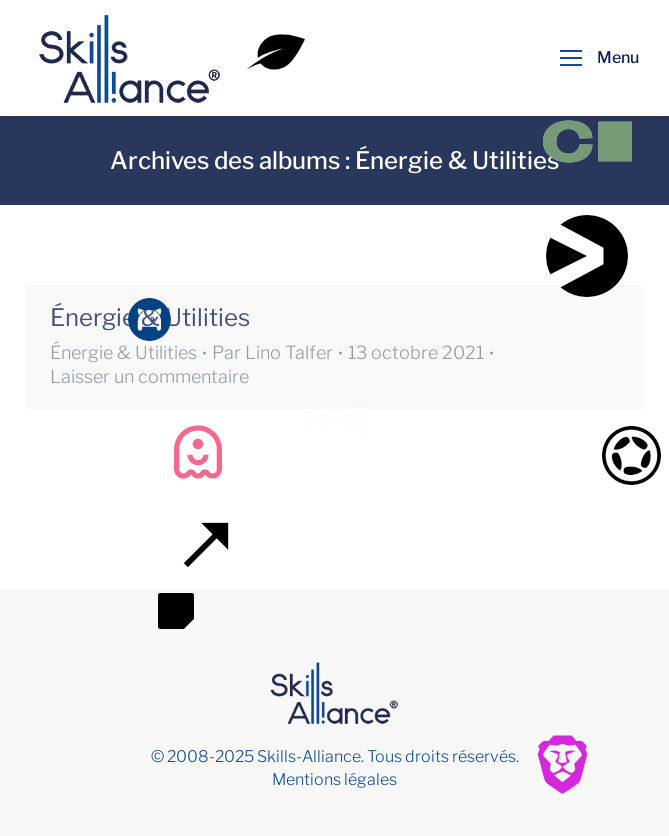 The width and height of the screenshot is (669, 836). What do you see at coordinates (149, 319) in the screenshot?
I see `visit porkbun domain registrar website` at bounding box center [149, 319].